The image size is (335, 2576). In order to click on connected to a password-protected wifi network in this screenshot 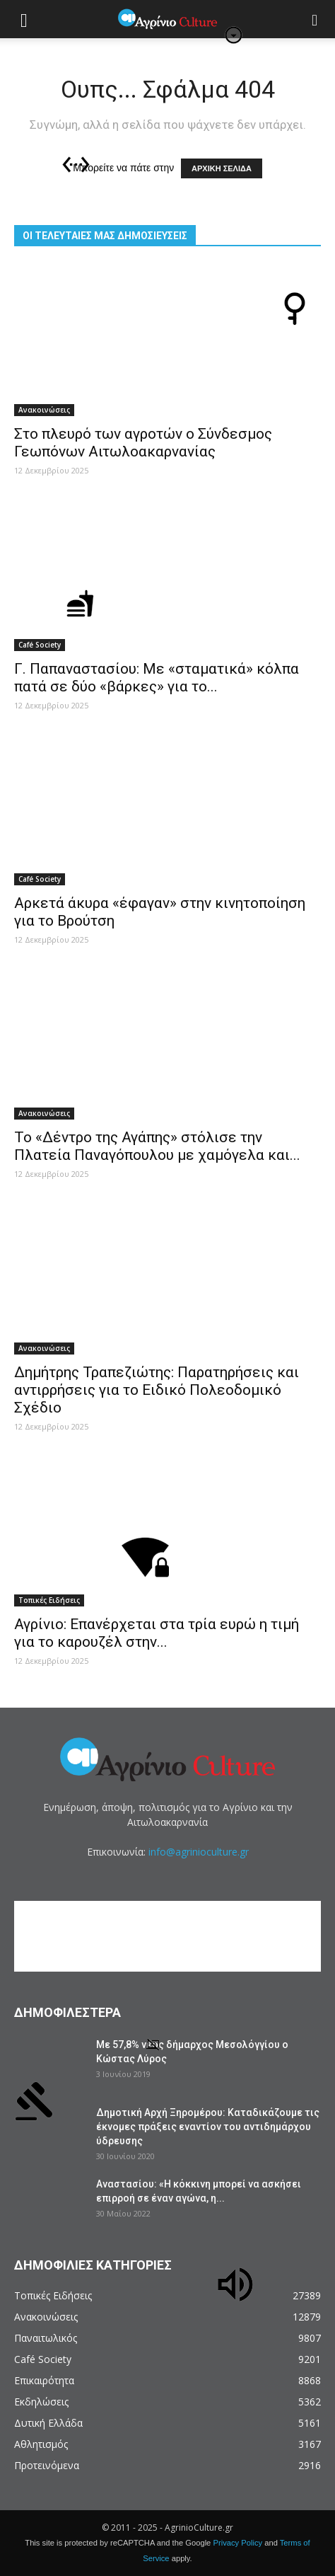, I will do `click(145, 1557)`.